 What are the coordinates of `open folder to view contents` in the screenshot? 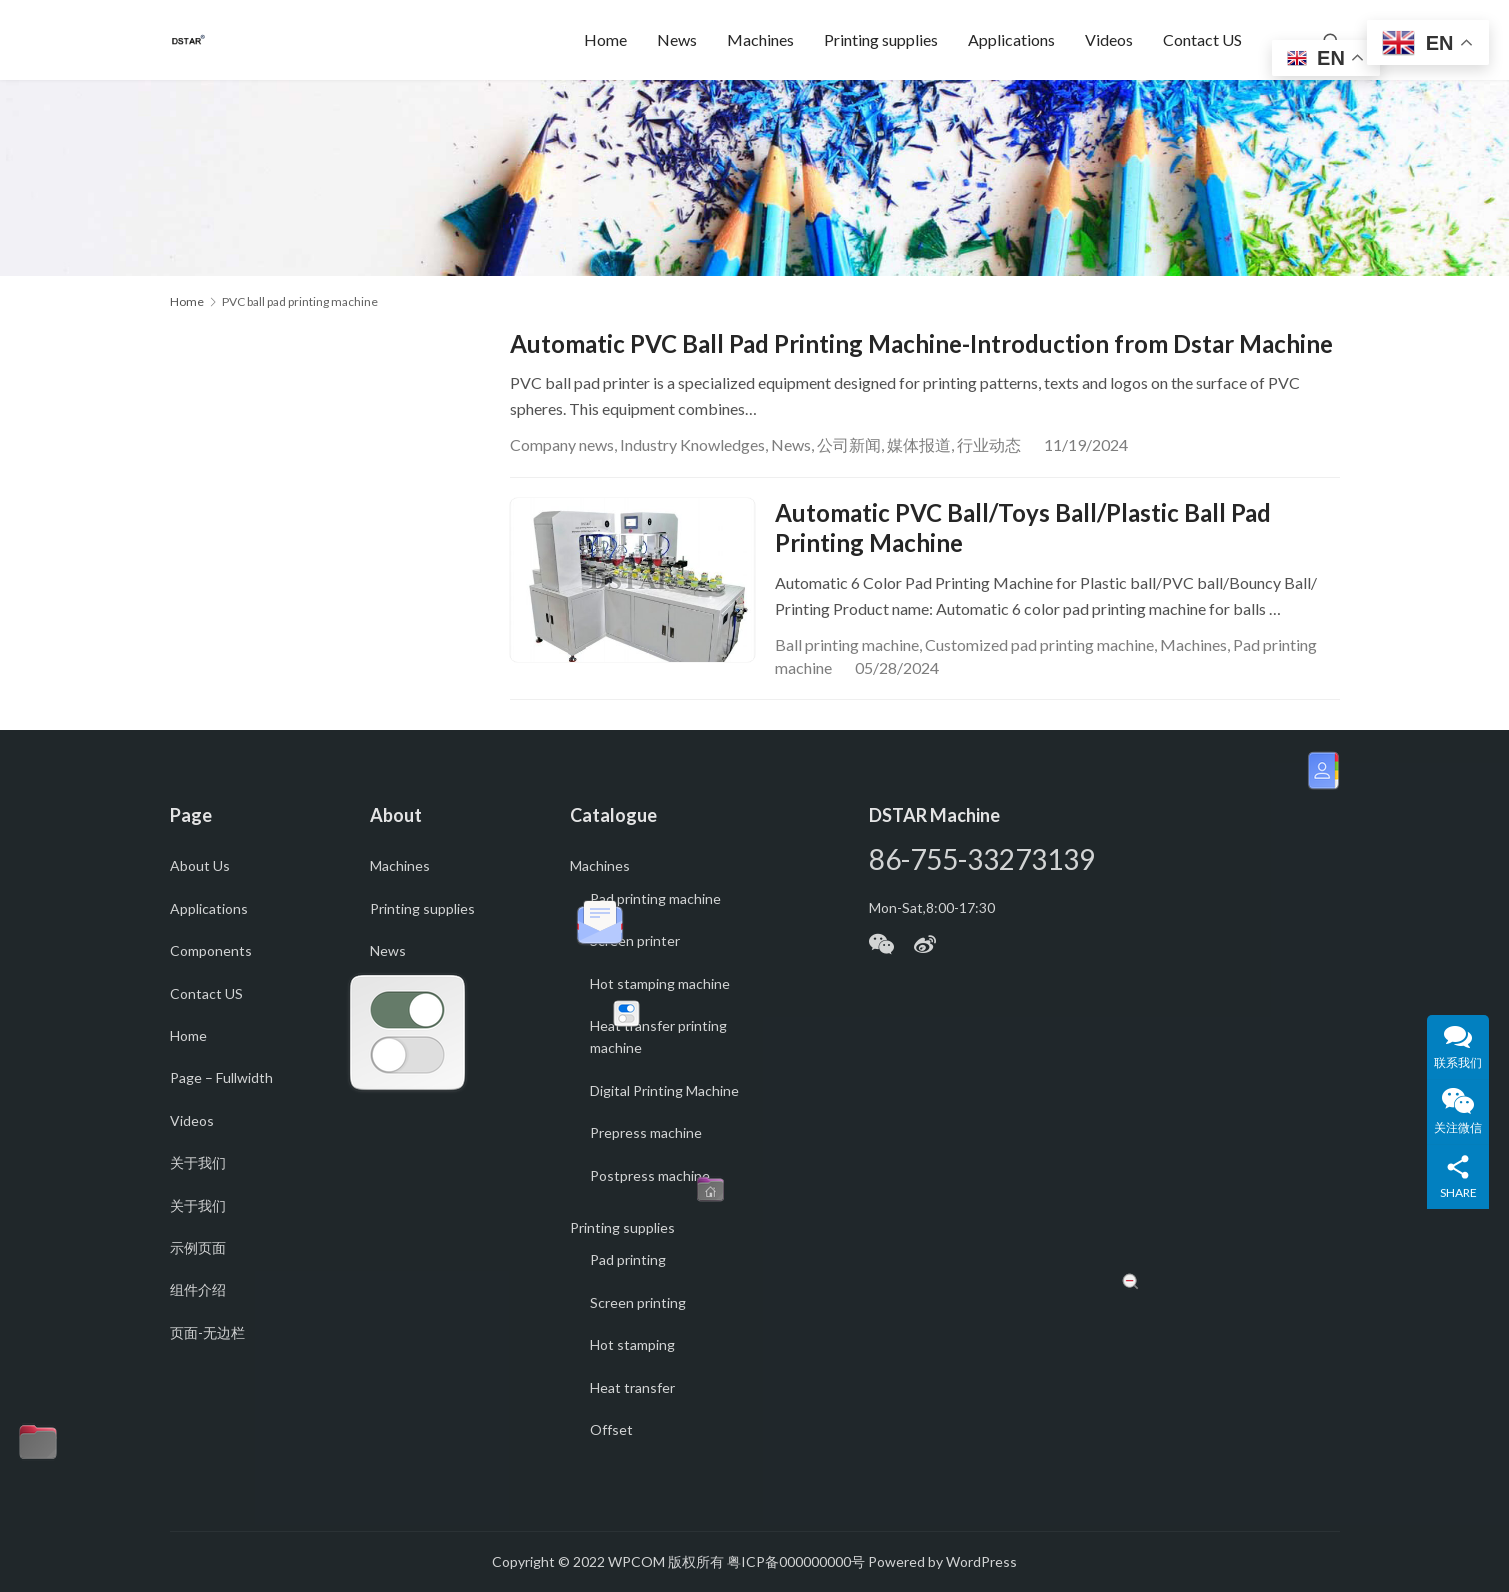 It's located at (38, 1442).